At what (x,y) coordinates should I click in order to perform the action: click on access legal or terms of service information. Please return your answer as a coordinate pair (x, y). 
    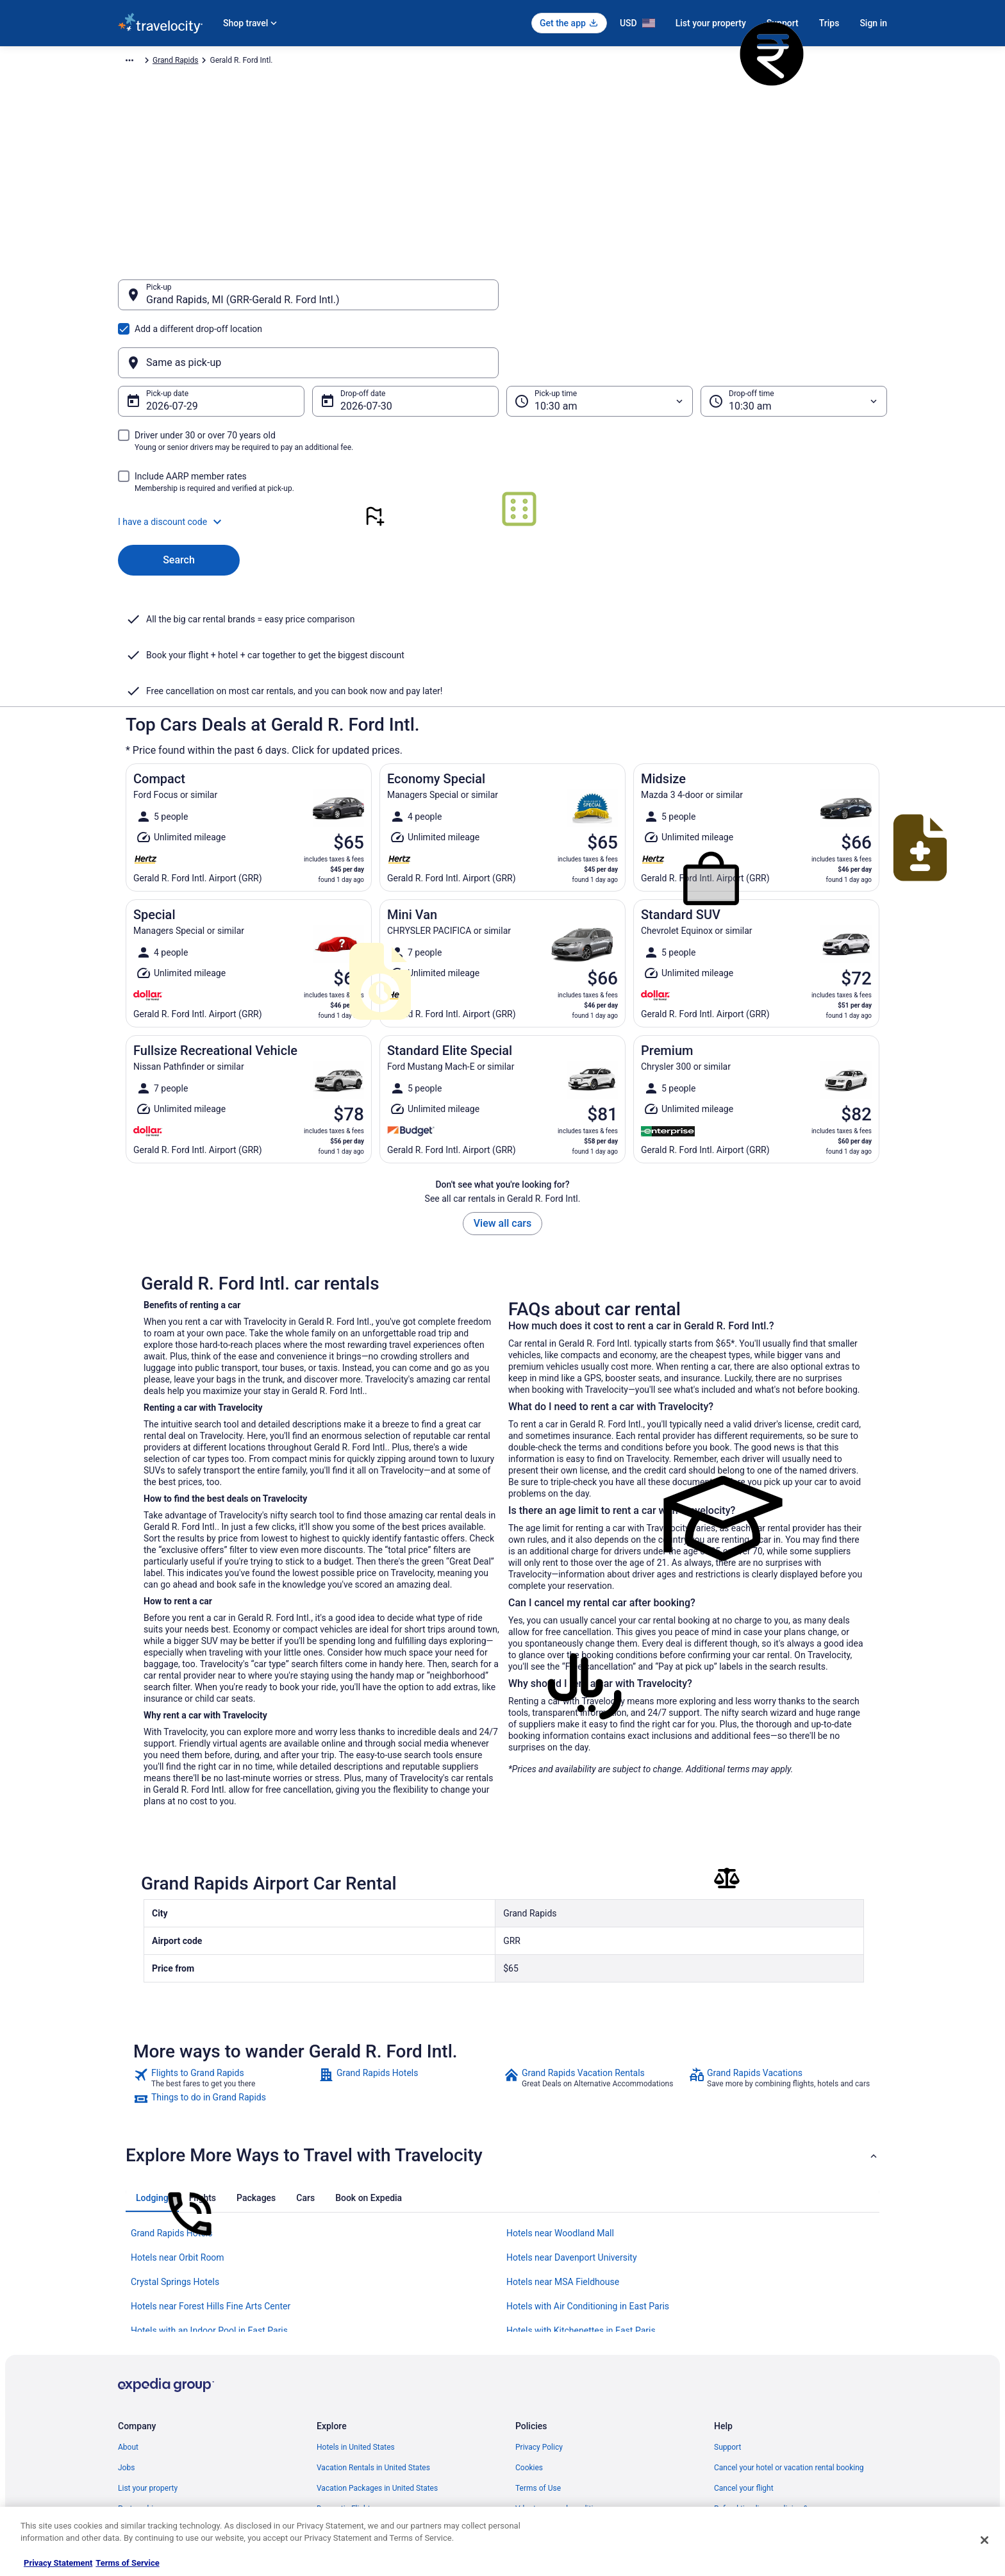
    Looking at the image, I should click on (727, 1878).